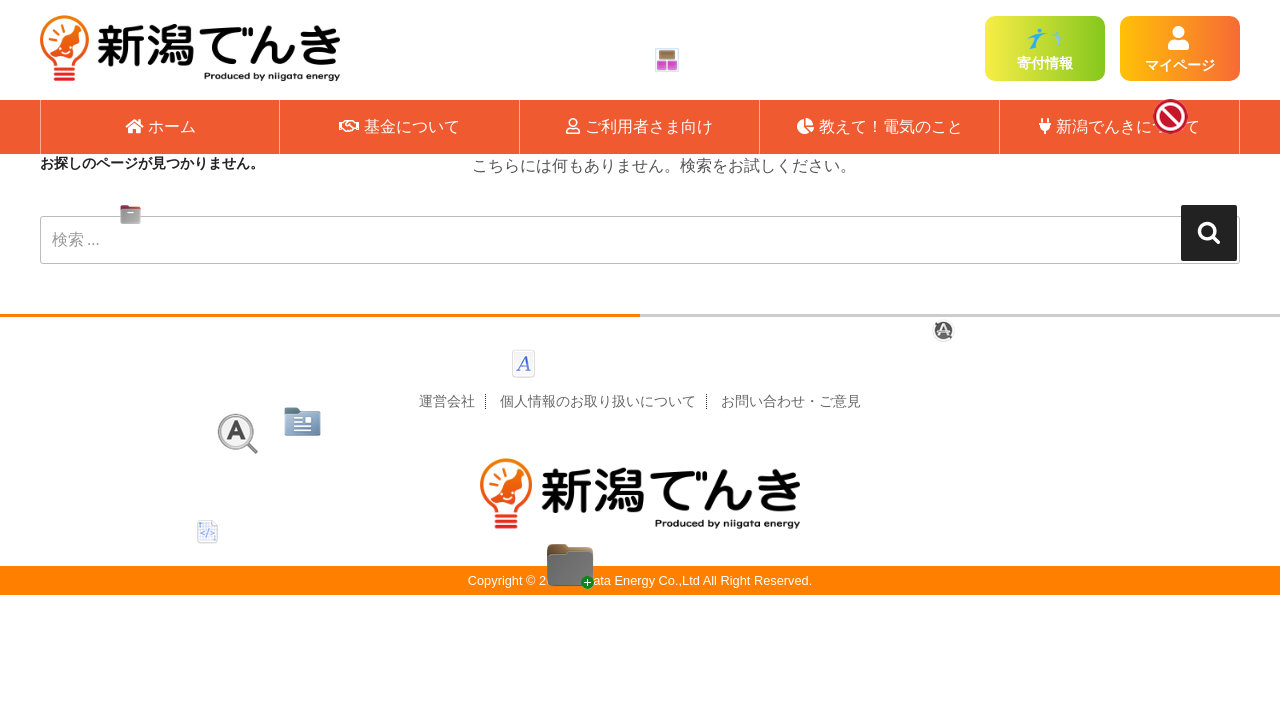  What do you see at coordinates (302, 422) in the screenshot?
I see `open your documents folder` at bounding box center [302, 422].